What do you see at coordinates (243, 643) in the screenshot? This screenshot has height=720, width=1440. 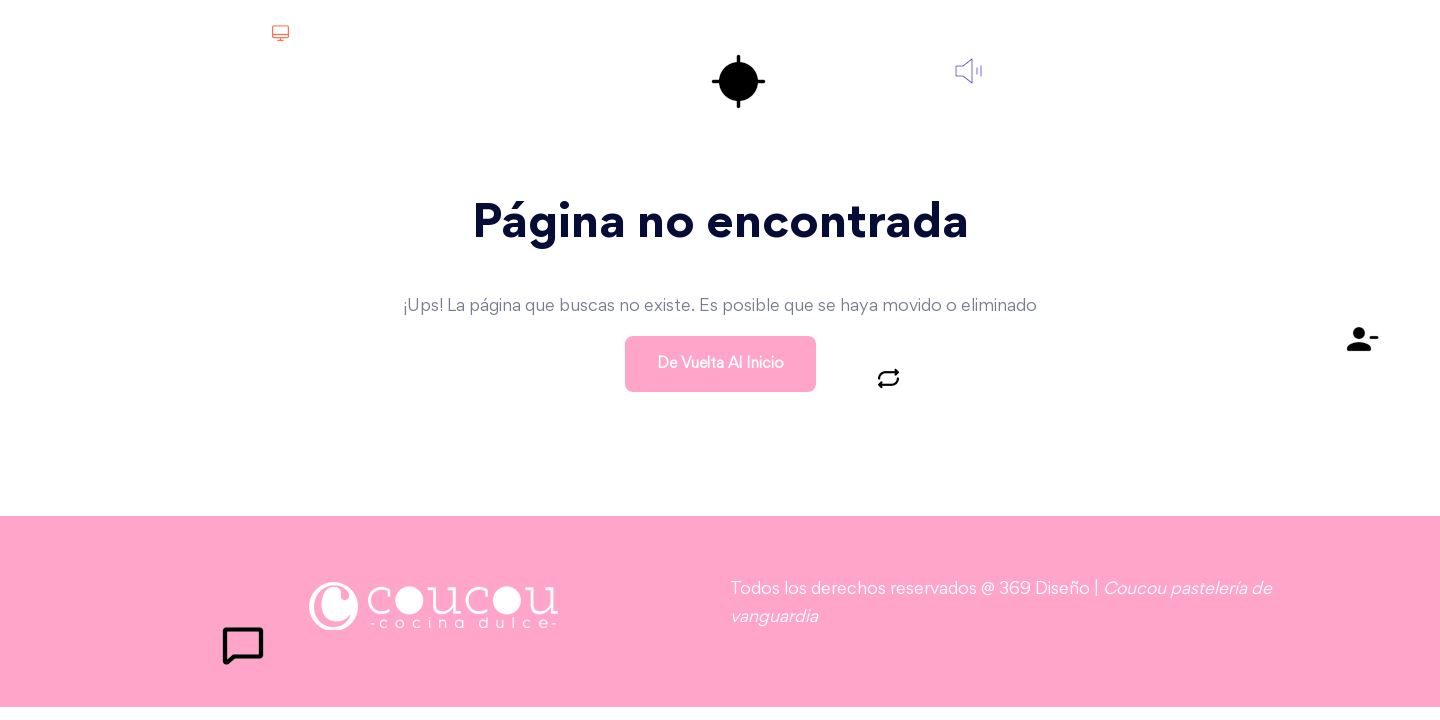 I see `open chat or messaging` at bounding box center [243, 643].